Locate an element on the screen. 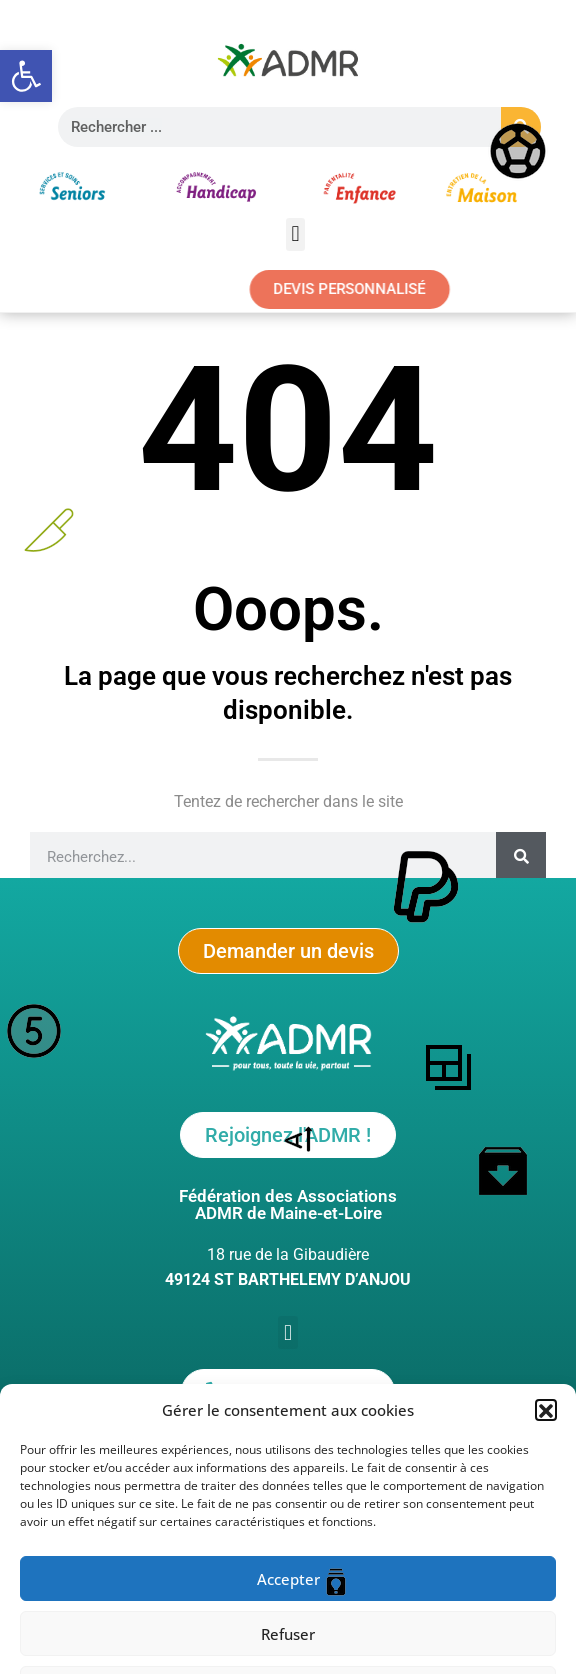  access kitchen or cooking tools is located at coordinates (49, 531).